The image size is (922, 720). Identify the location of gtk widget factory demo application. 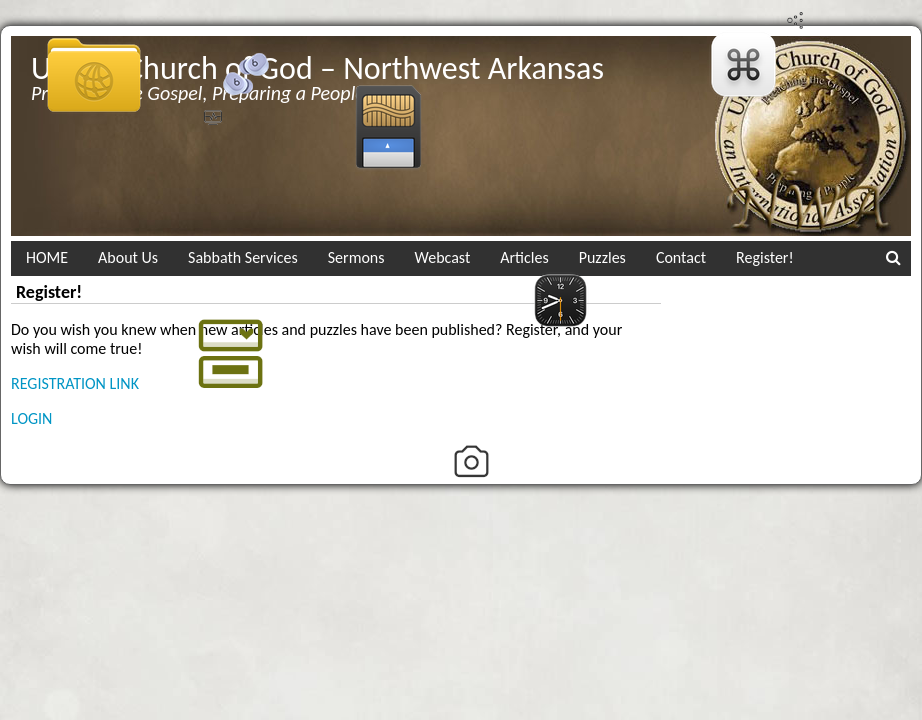
(230, 351).